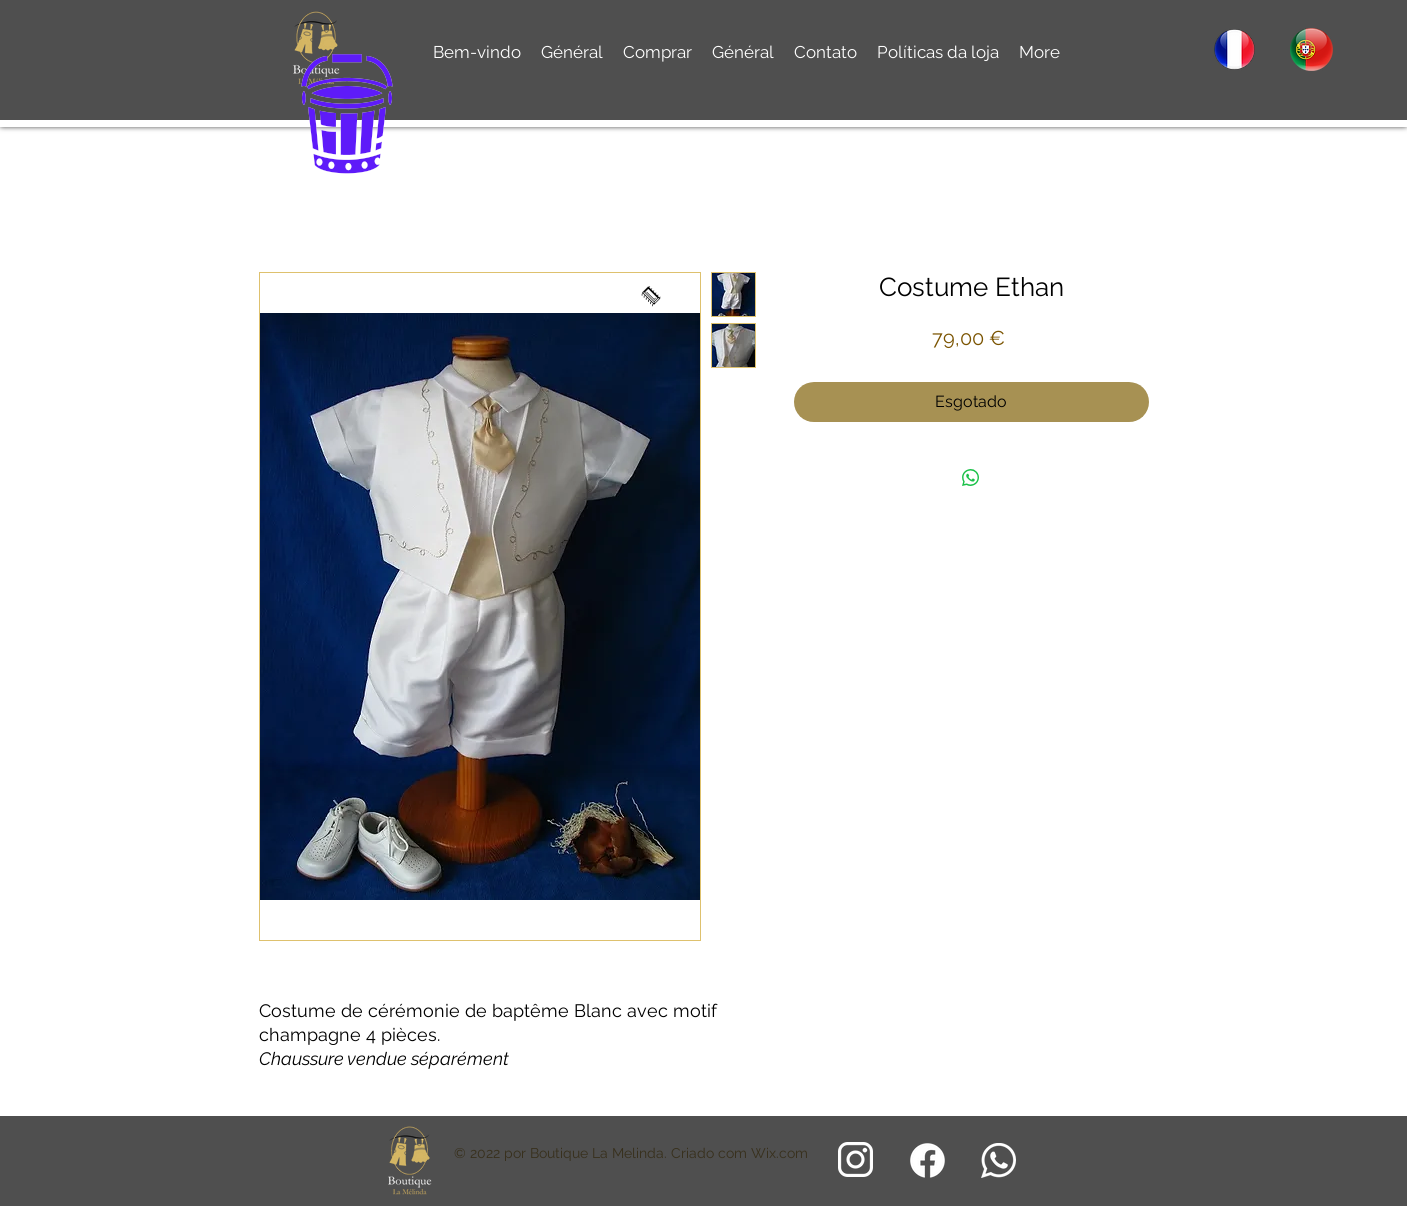  What do you see at coordinates (651, 296) in the screenshot?
I see `view system memory or RAM usage` at bounding box center [651, 296].